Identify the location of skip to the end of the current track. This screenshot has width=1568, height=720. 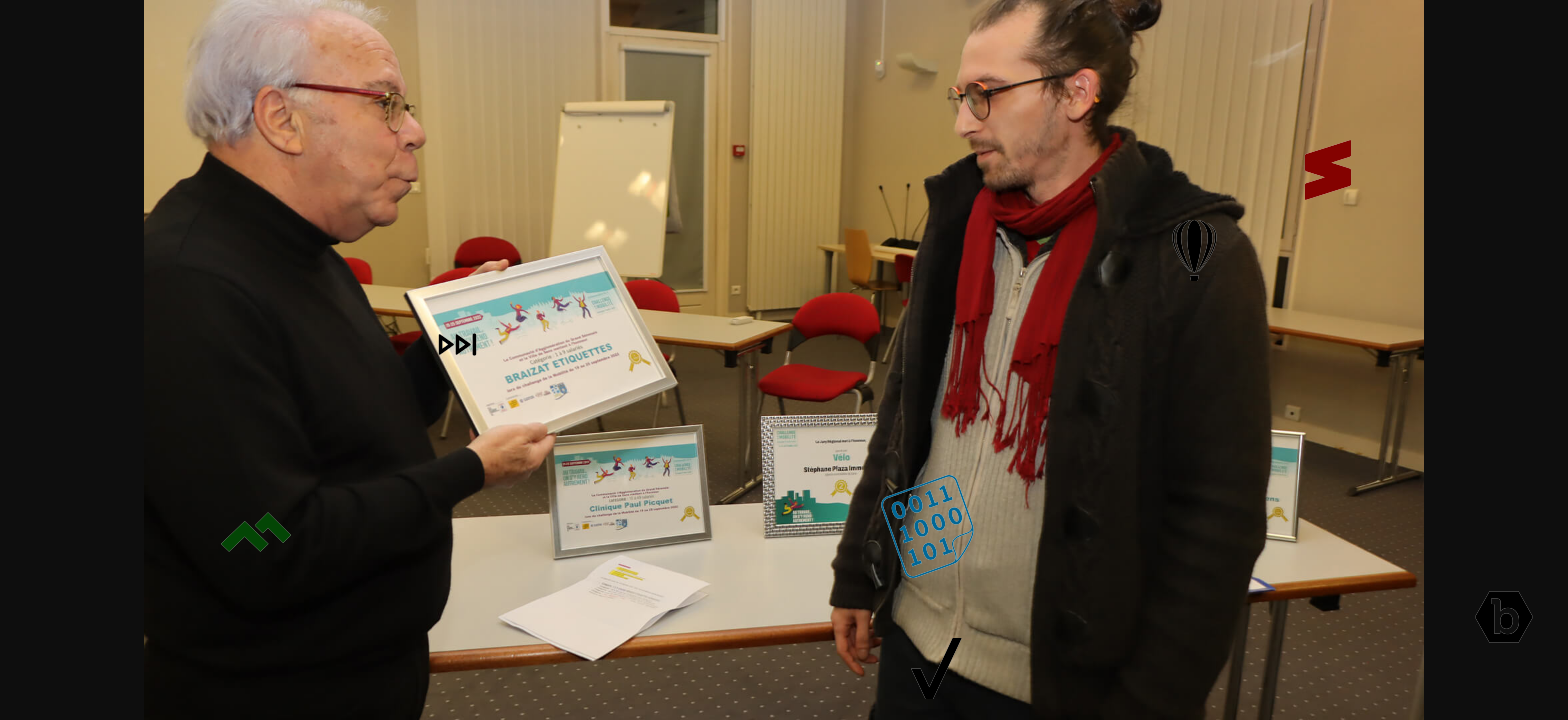
(457, 344).